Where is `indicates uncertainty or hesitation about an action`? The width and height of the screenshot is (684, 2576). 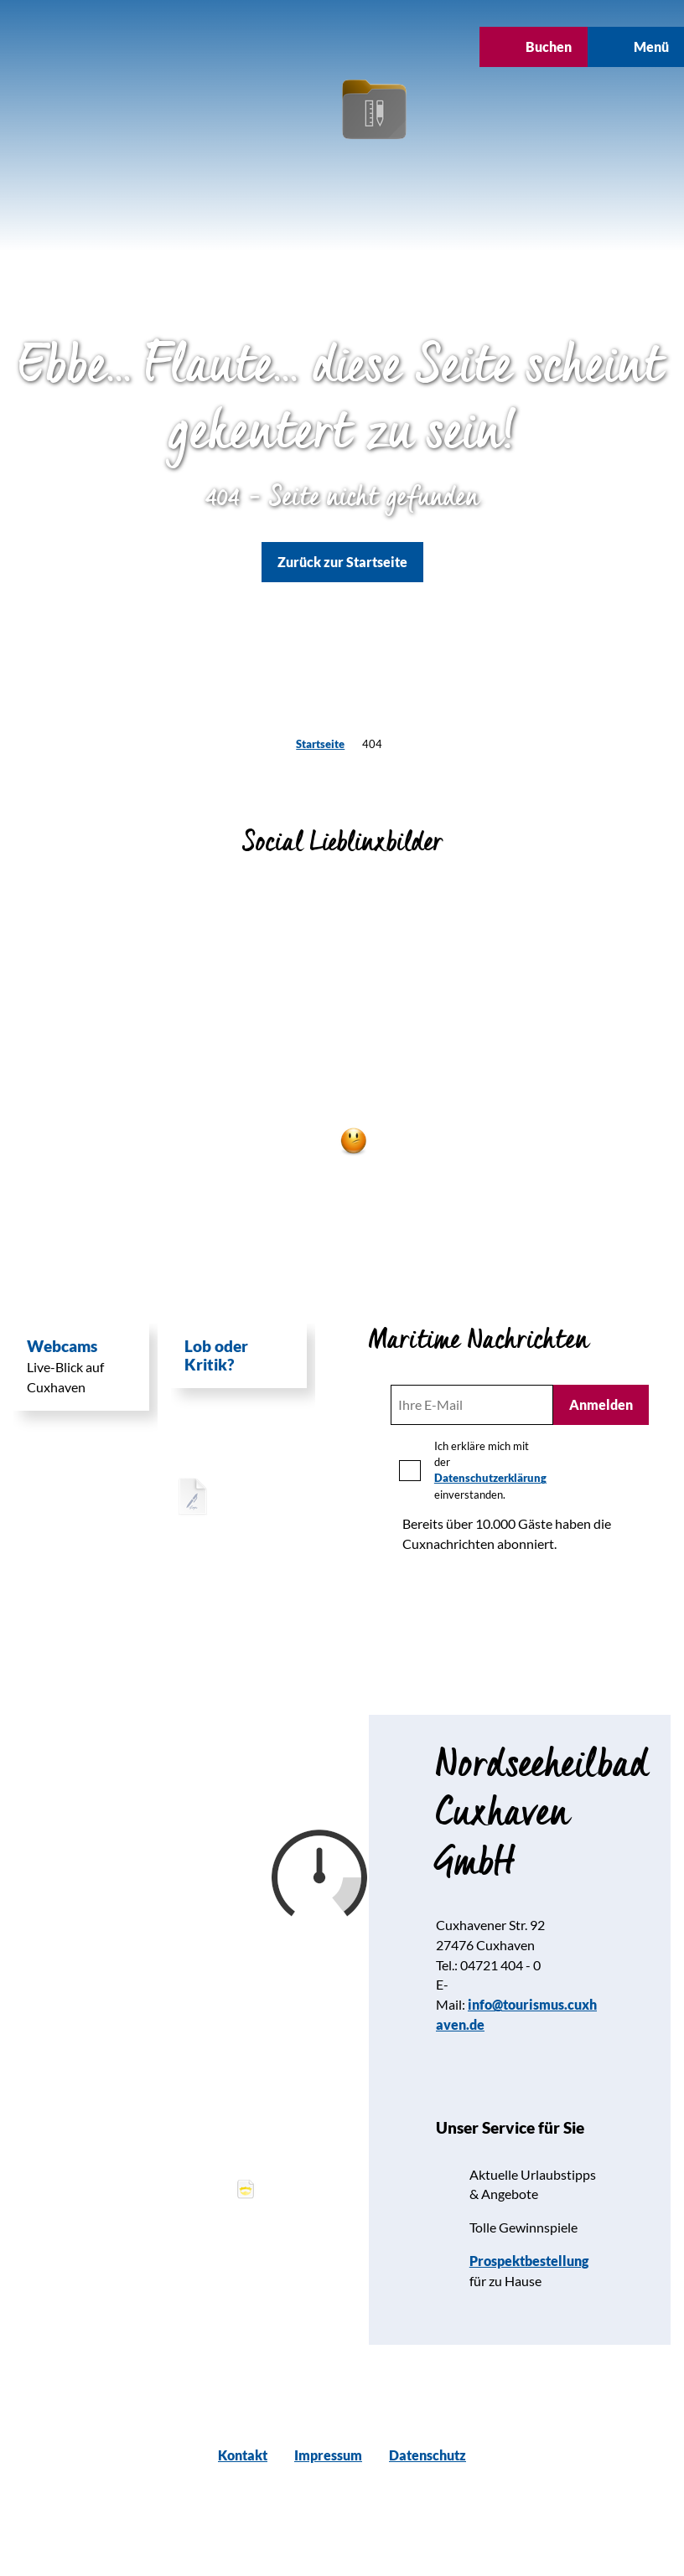 indicates uncertainty or hesitation about an action is located at coordinates (354, 1142).